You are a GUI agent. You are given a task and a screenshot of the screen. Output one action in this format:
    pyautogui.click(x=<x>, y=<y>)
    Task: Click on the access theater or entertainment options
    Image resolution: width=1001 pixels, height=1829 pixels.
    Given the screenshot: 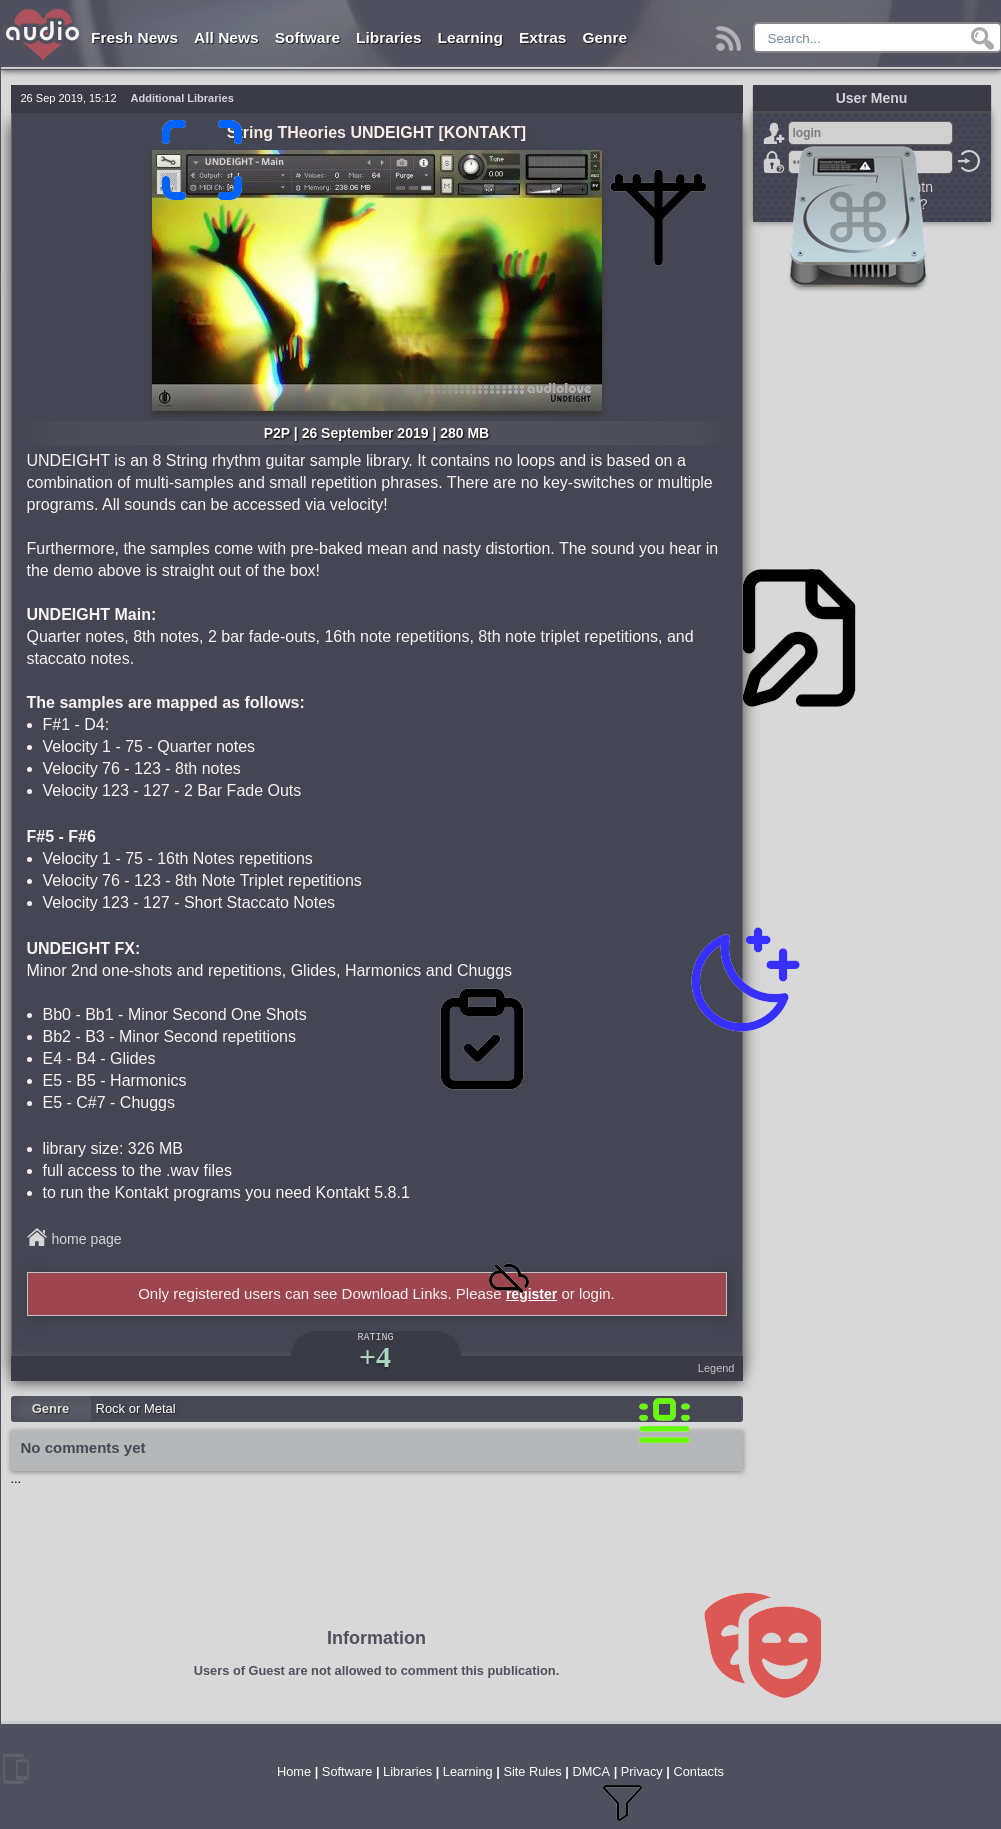 What is the action you would take?
    pyautogui.click(x=765, y=1646)
    